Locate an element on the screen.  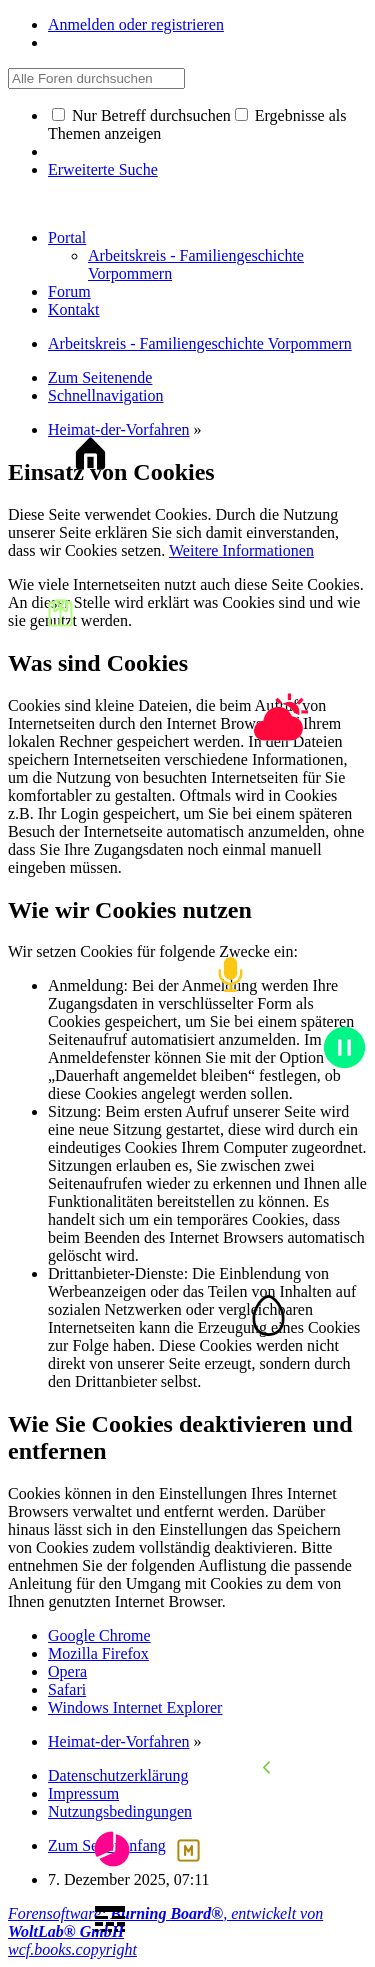
navigate to home screen is located at coordinates (90, 453).